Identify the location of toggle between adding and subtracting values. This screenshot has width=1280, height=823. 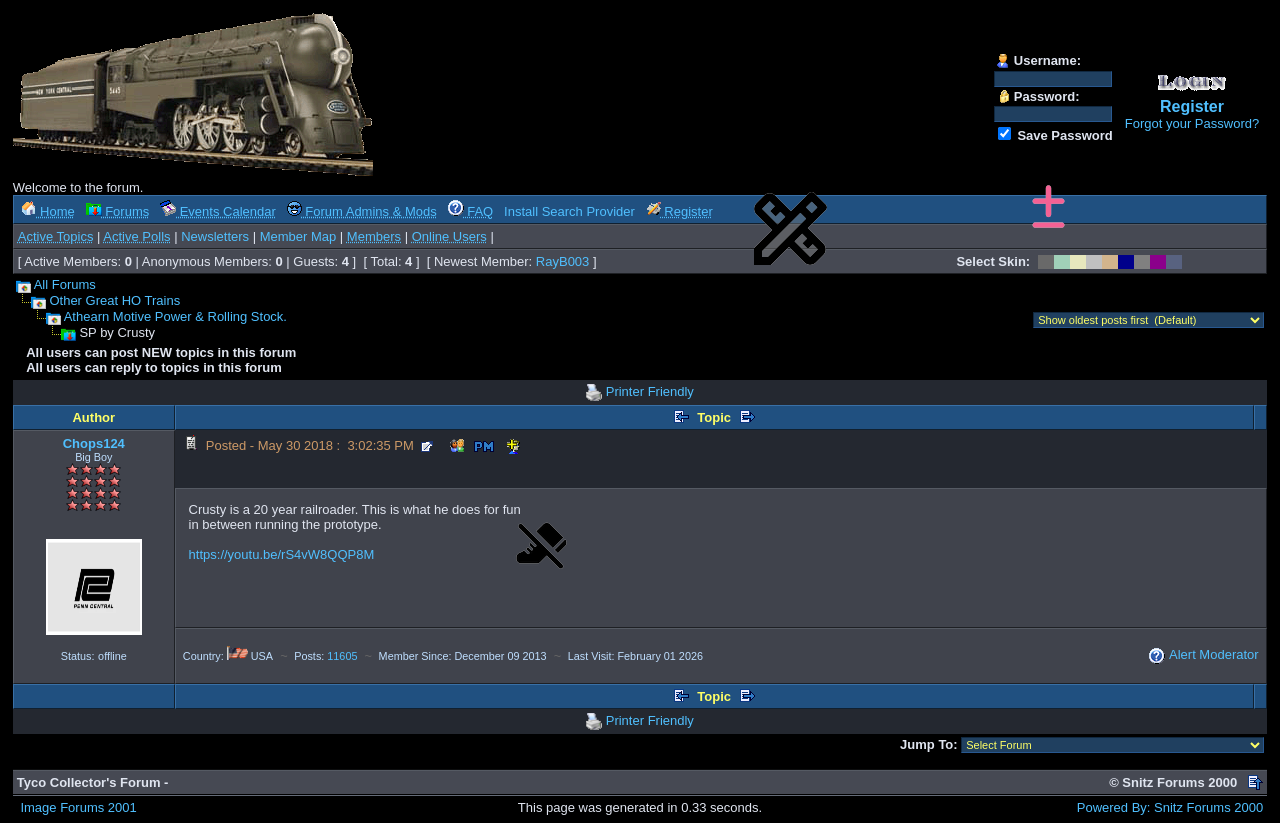
(1048, 206).